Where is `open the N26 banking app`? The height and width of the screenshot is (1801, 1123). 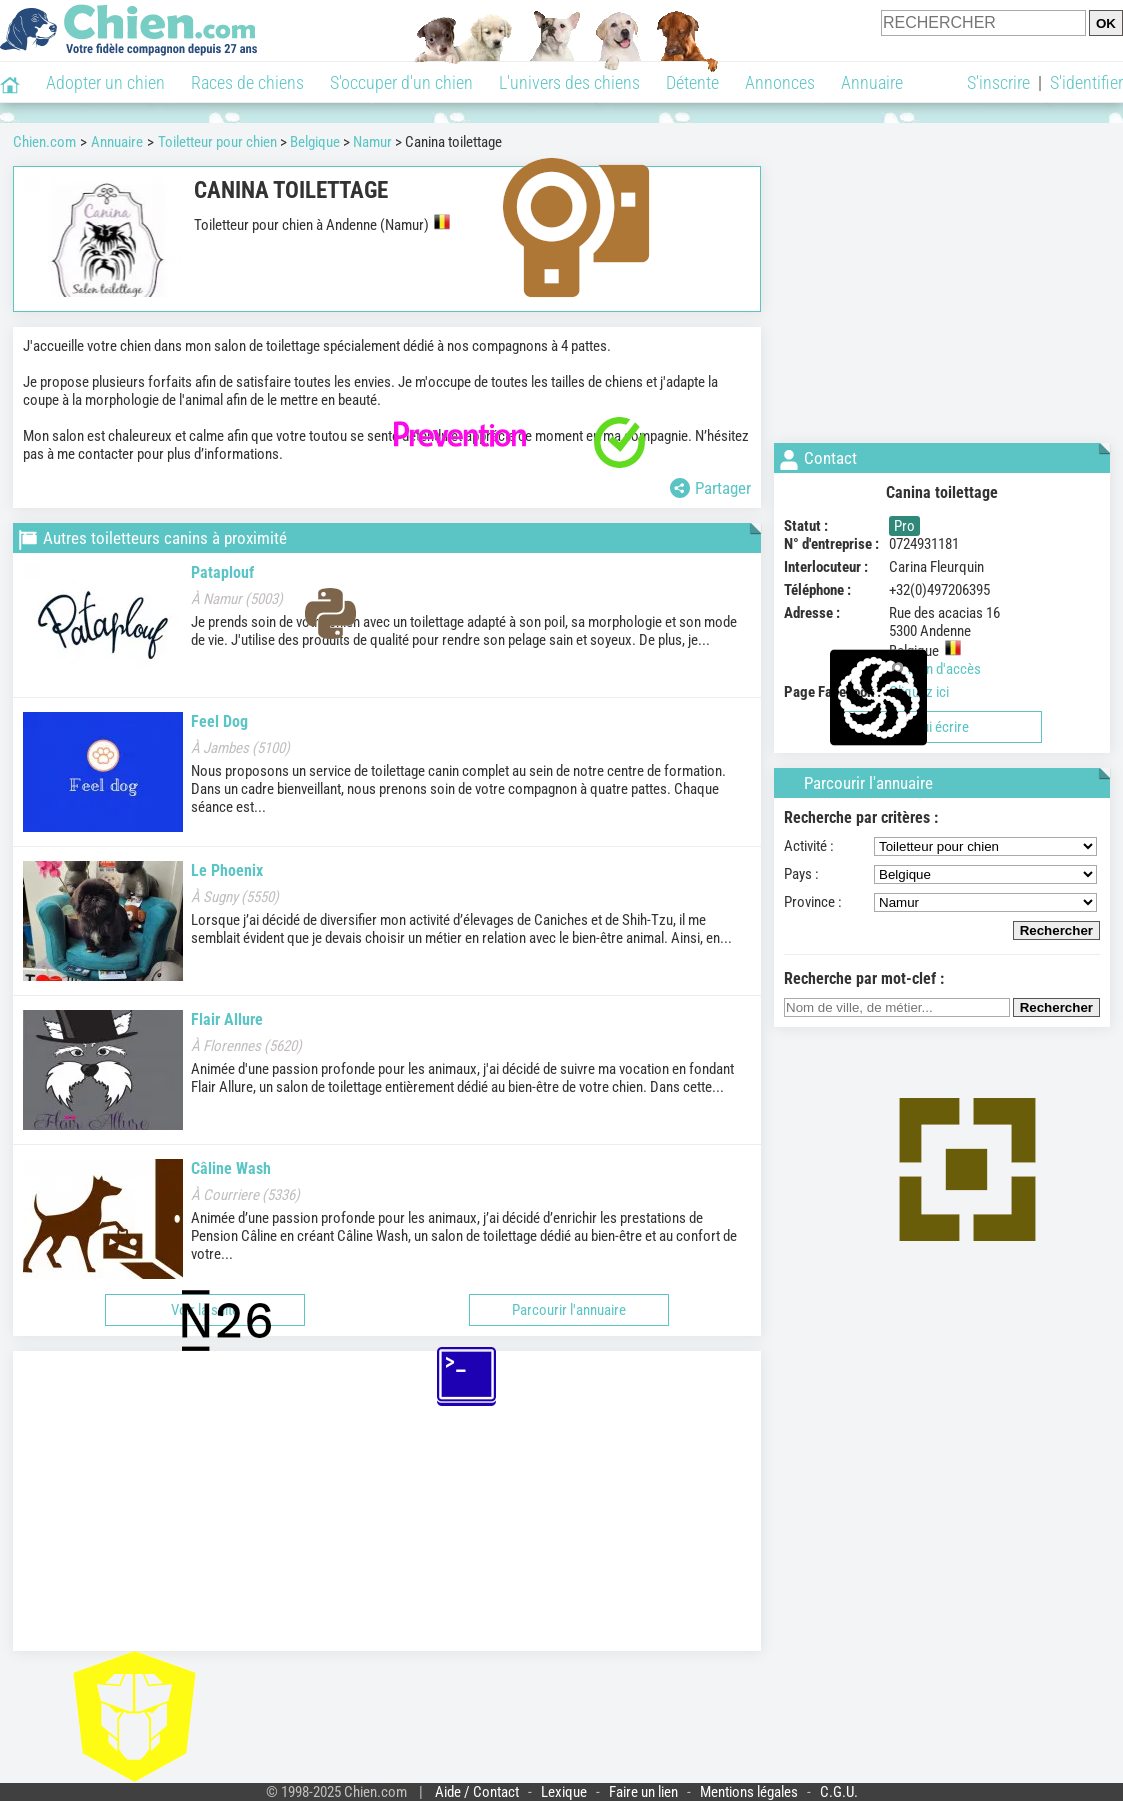
open the N26 banking app is located at coordinates (226, 1320).